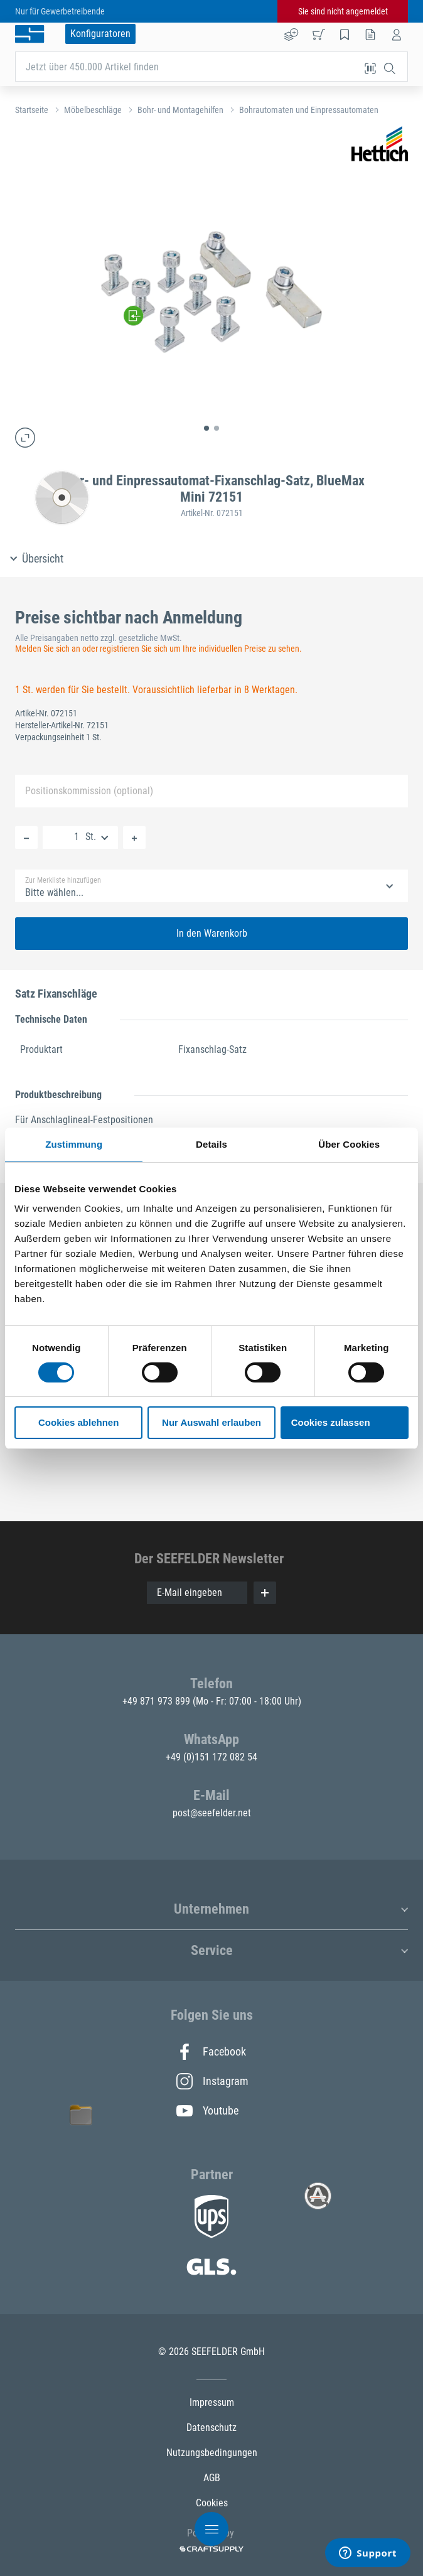  I want to click on open a folder to view its contents, so click(81, 2115).